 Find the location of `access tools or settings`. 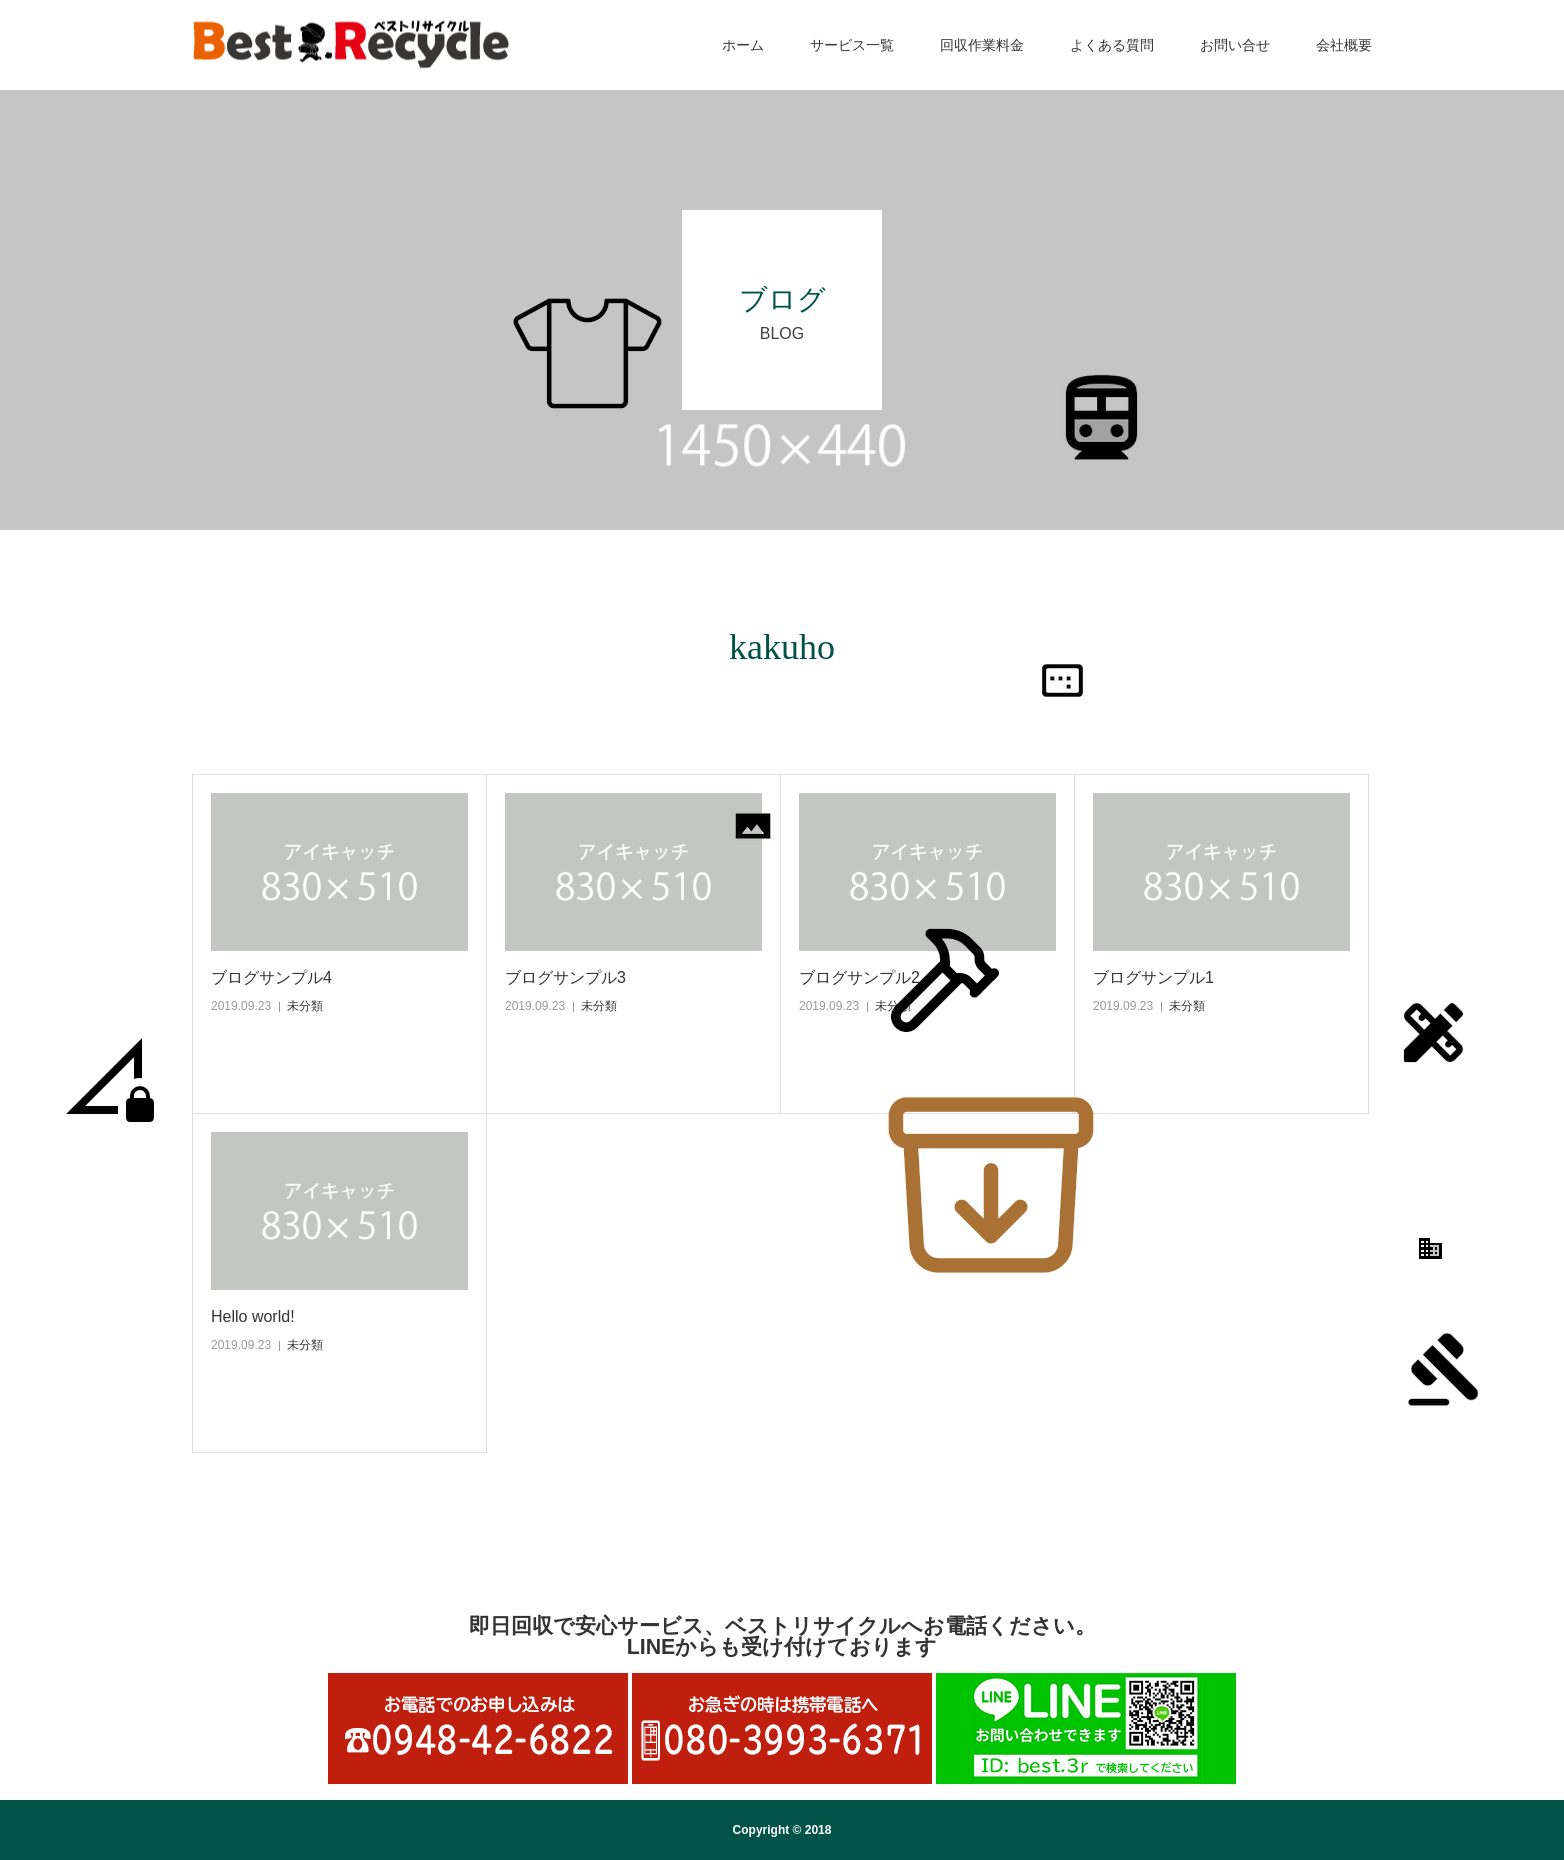

access tools or settings is located at coordinates (945, 978).